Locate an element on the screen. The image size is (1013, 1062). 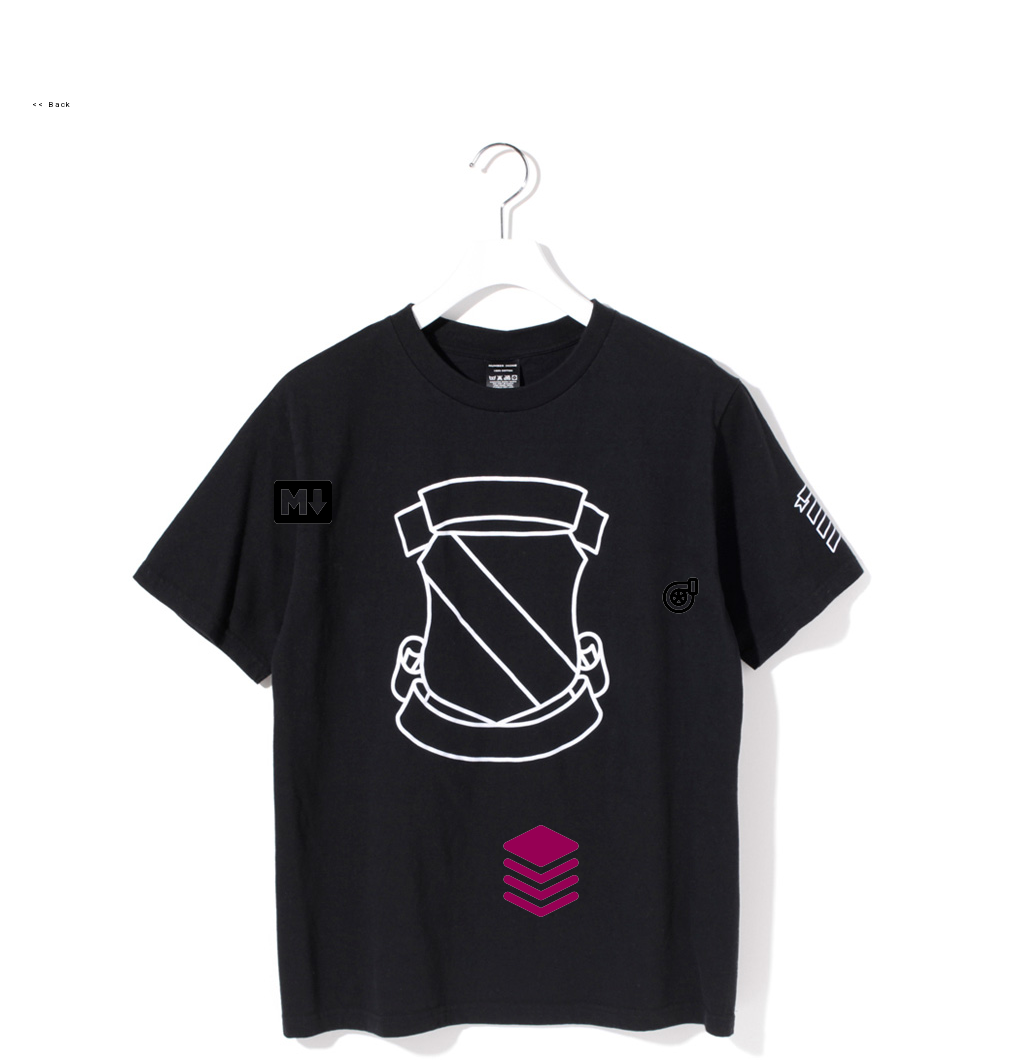
view layered content or stacked items is located at coordinates (541, 871).